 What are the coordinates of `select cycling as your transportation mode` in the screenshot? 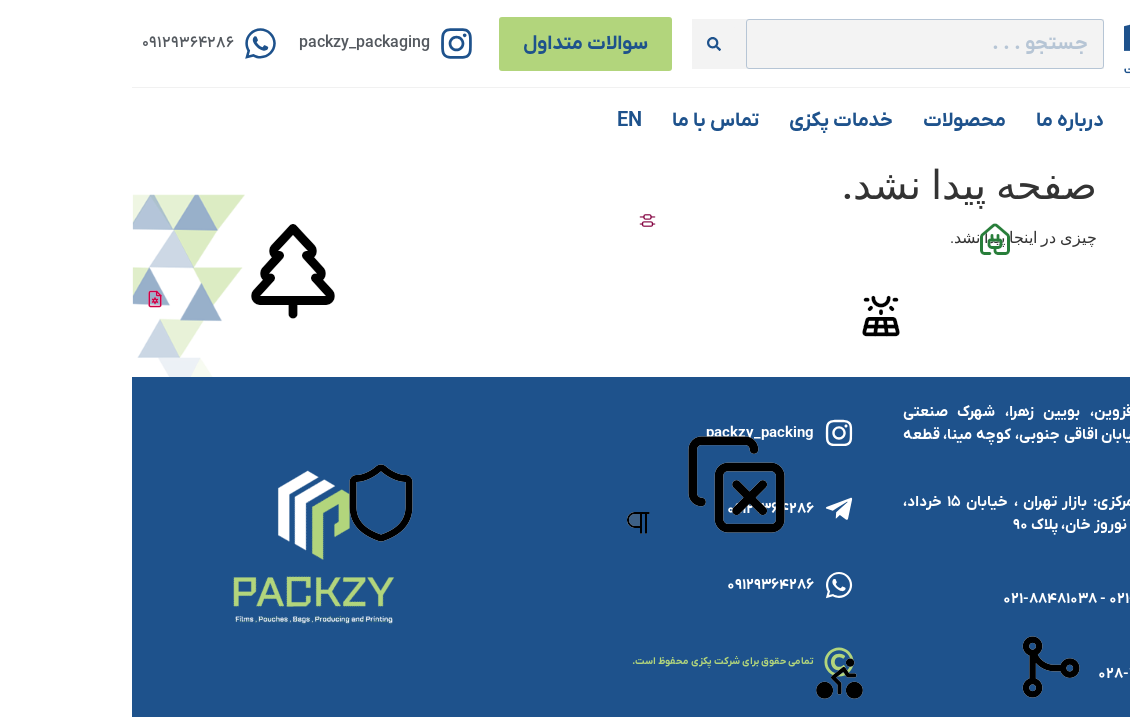 It's located at (839, 677).